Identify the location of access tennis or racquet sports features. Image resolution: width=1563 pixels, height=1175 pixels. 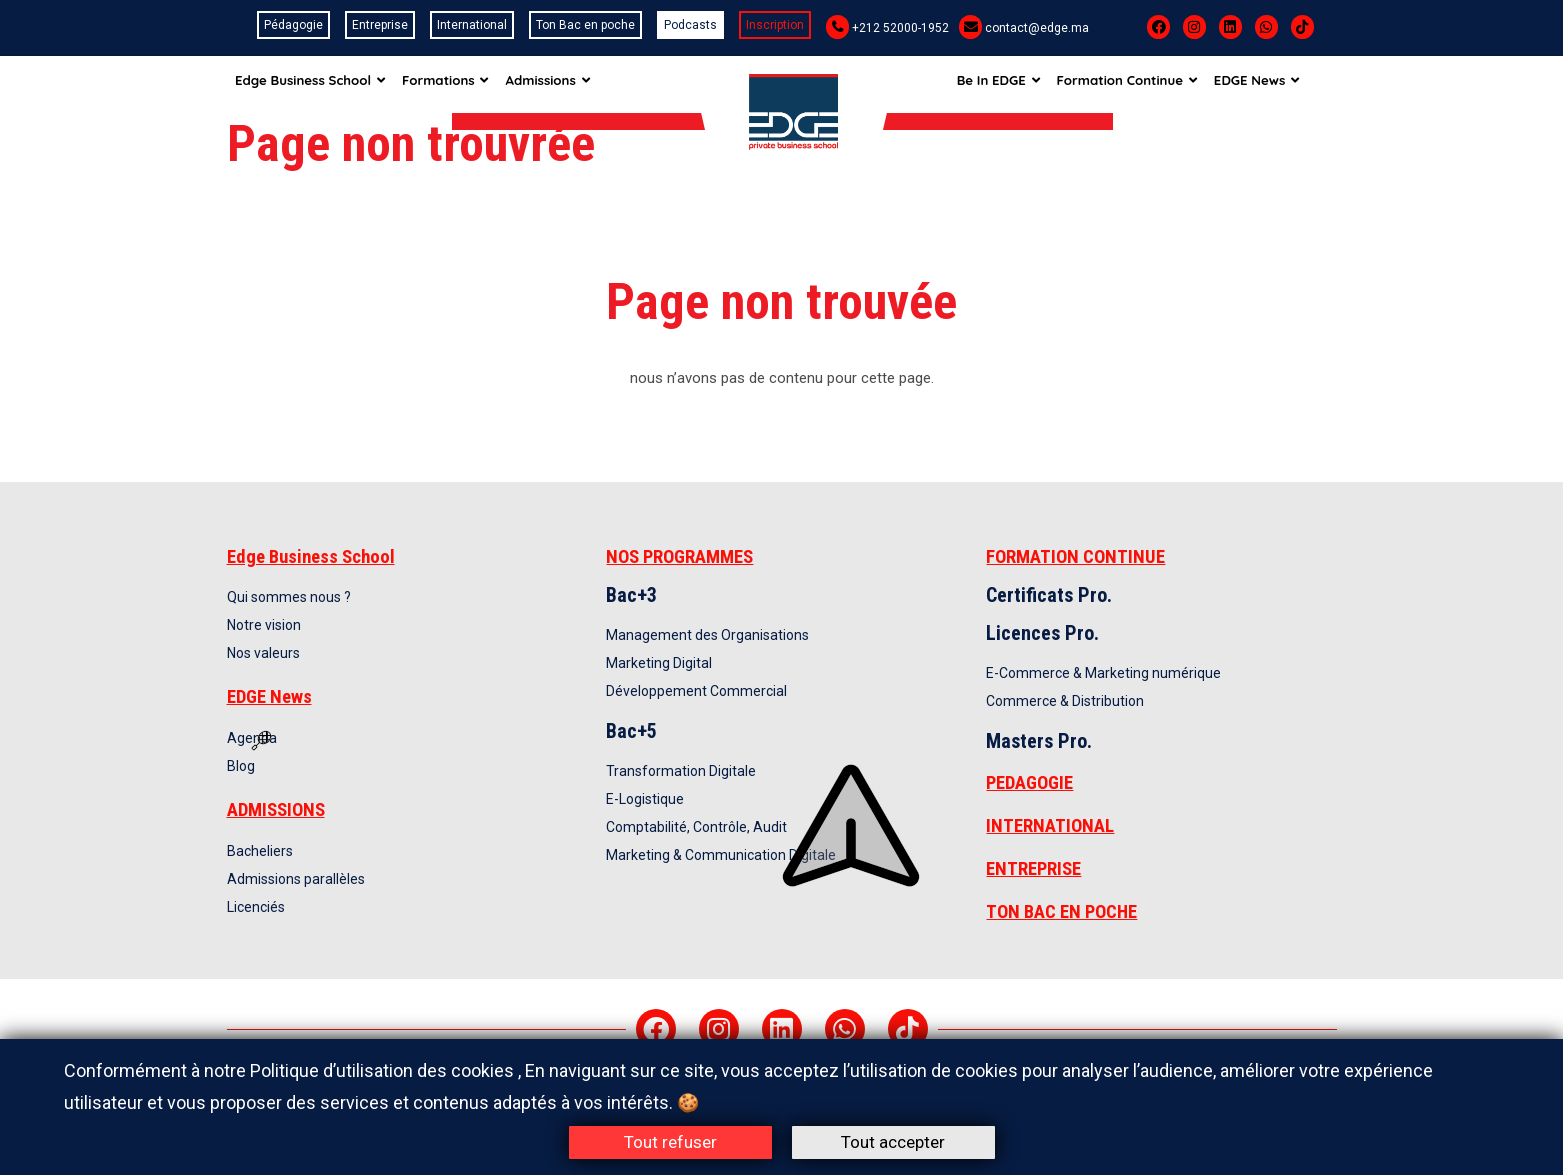
(261, 741).